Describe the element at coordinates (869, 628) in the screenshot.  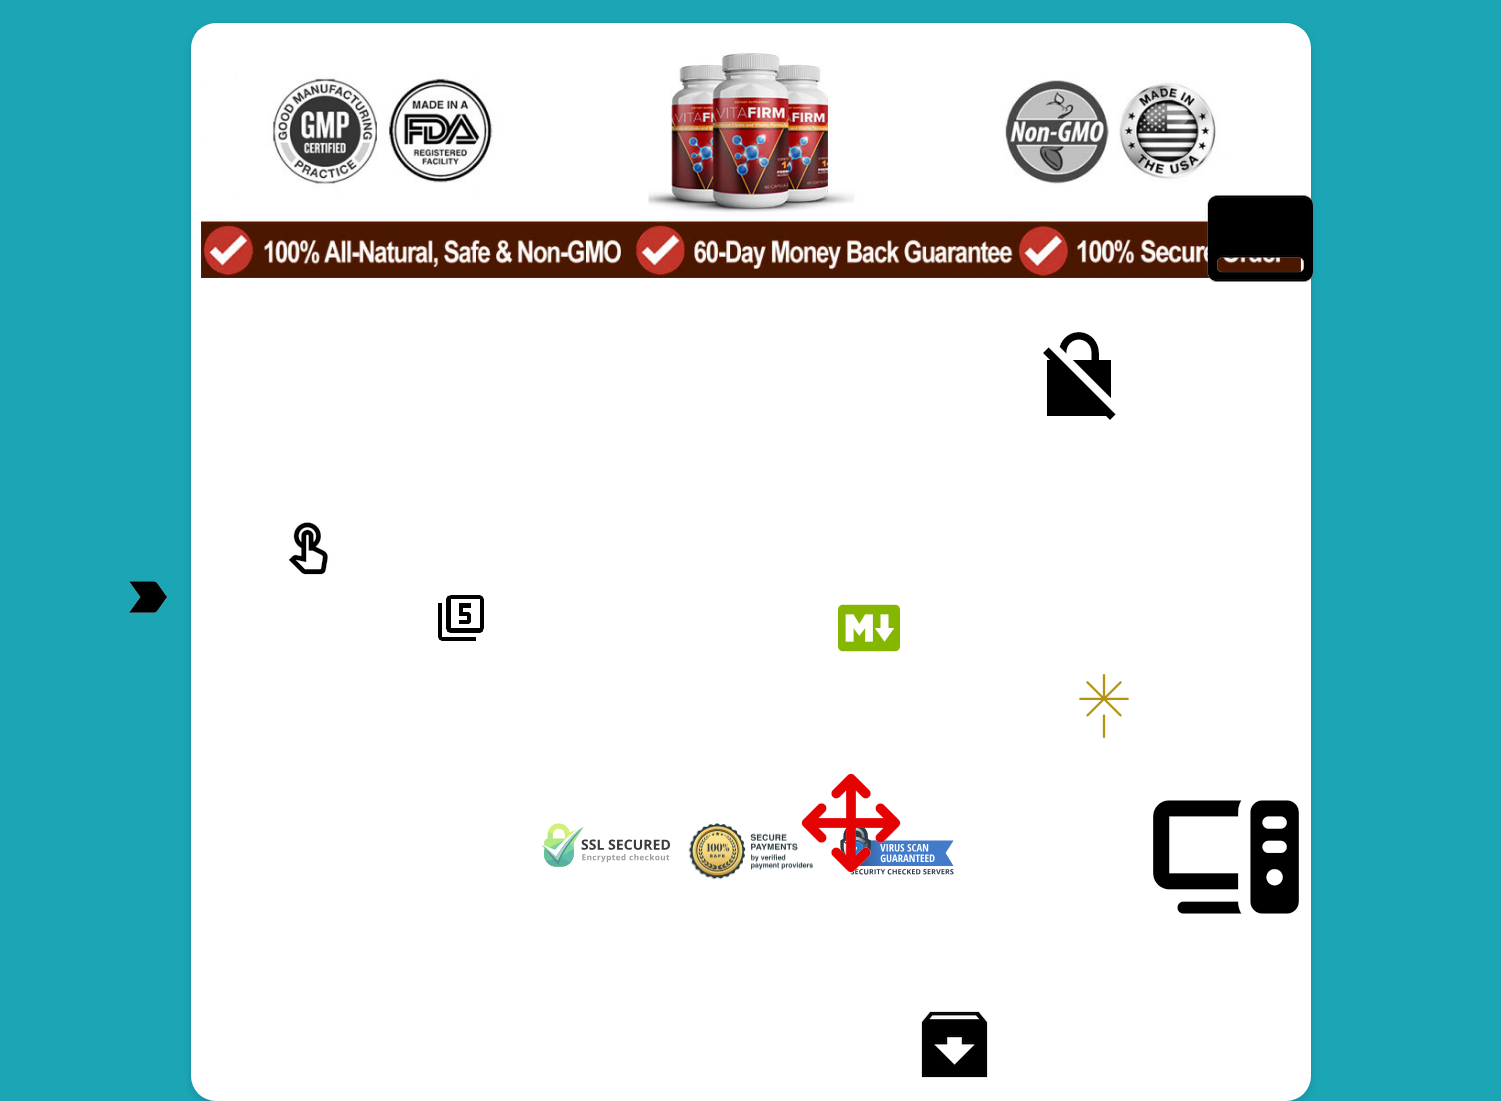
I see `indicates markdown formatting is supported` at that location.